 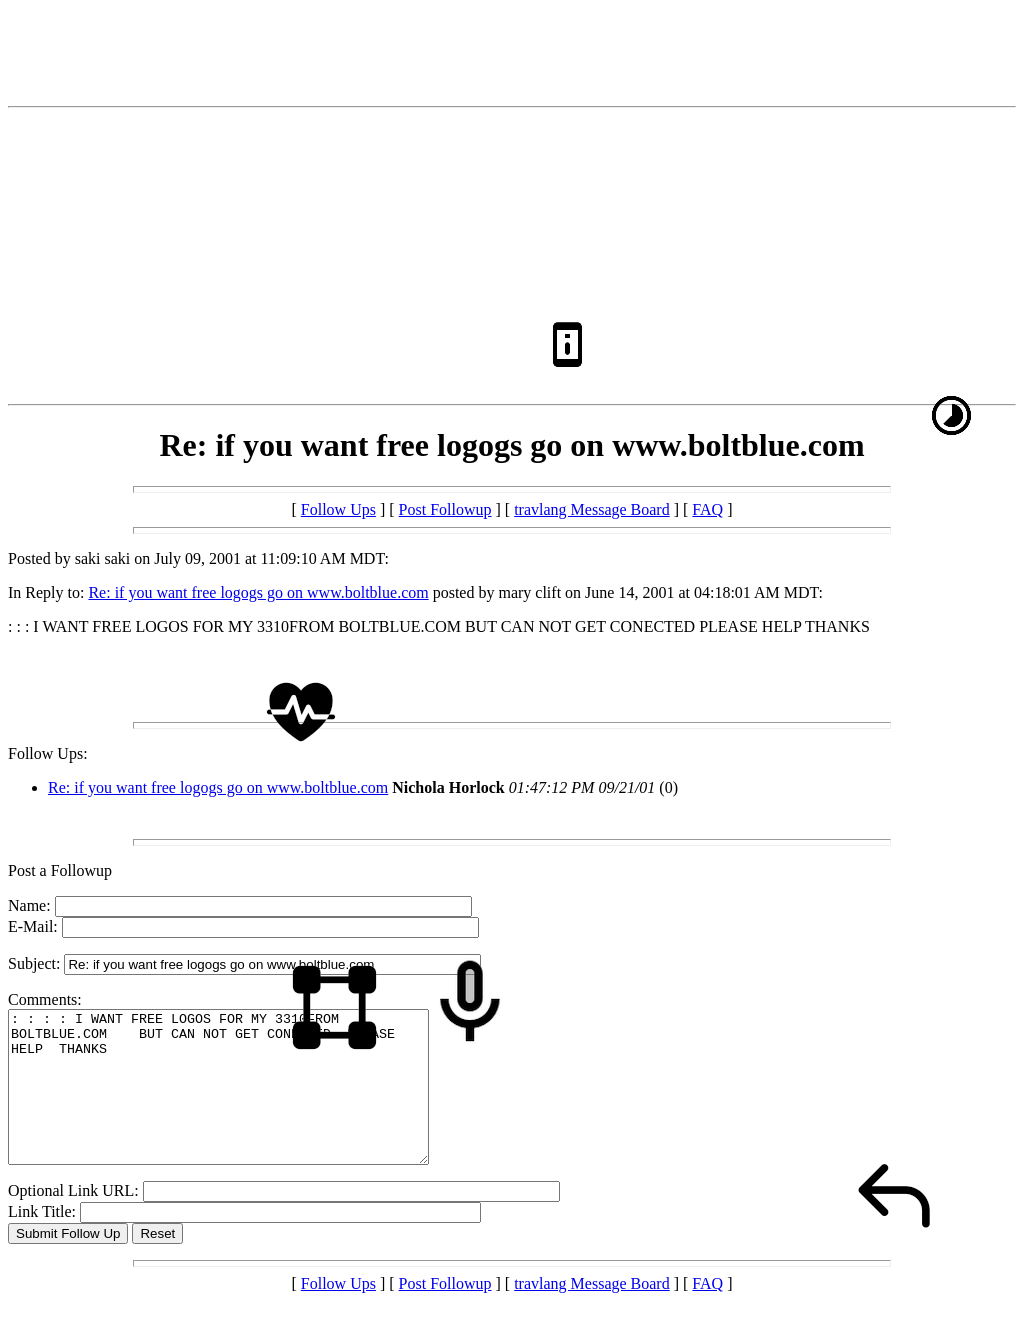 I want to click on view fitness or health tracking data, so click(x=301, y=712).